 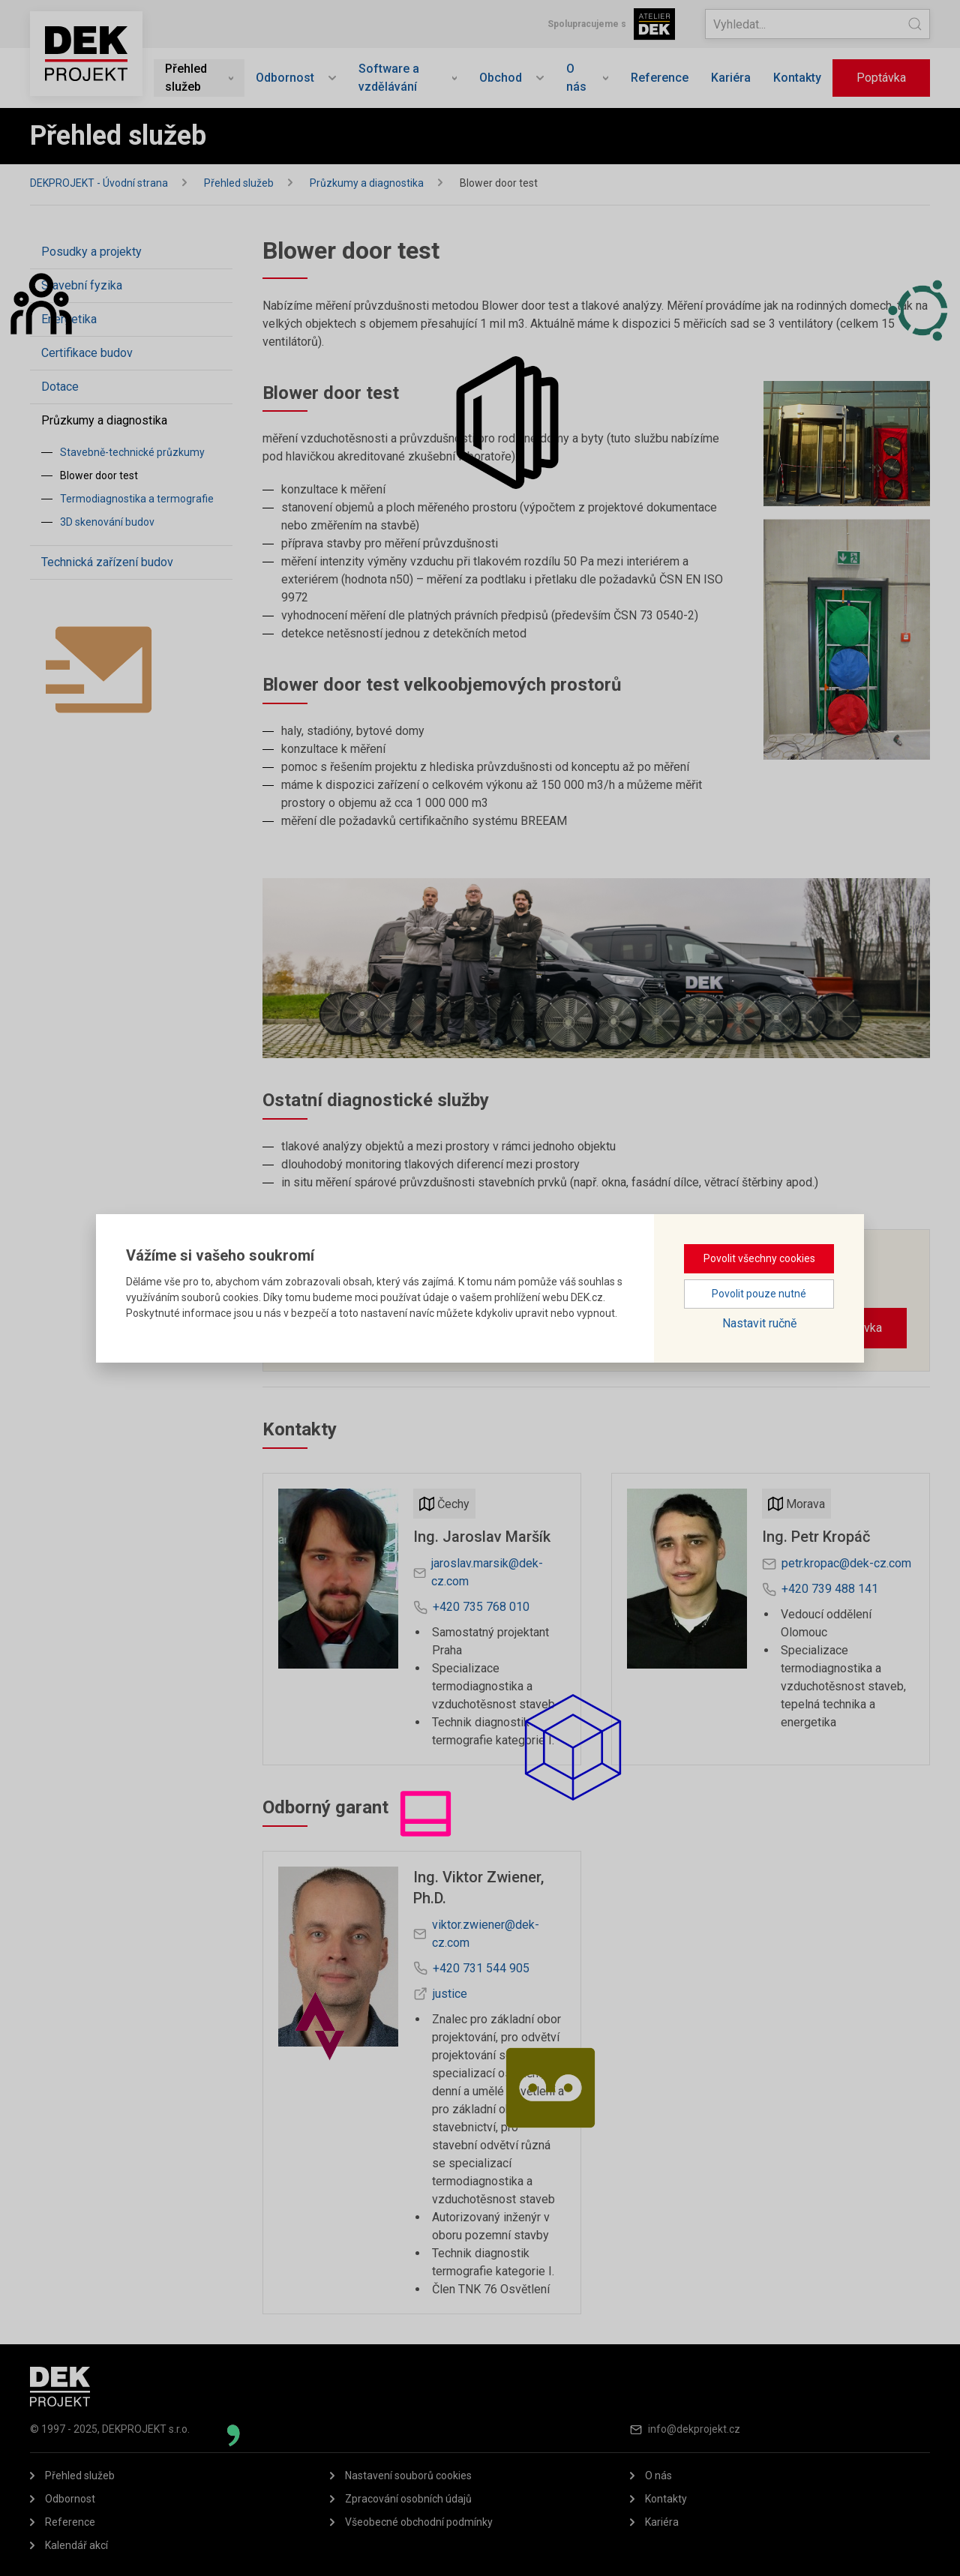 What do you see at coordinates (41, 304) in the screenshot?
I see `view team members` at bounding box center [41, 304].